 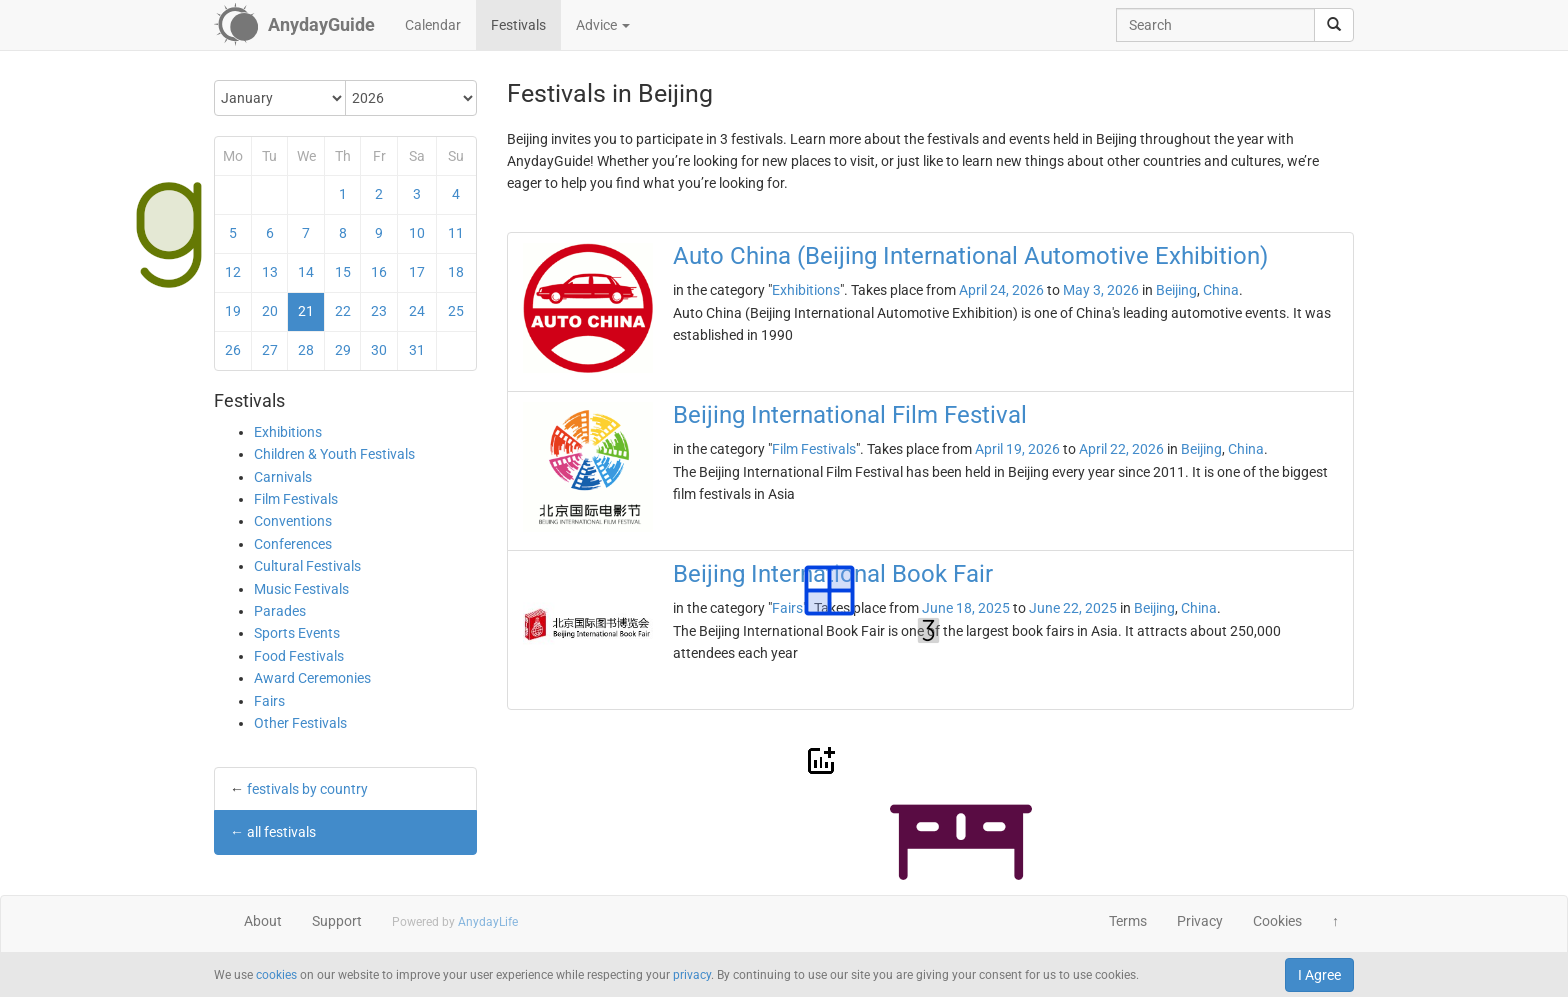 What do you see at coordinates (961, 840) in the screenshot?
I see `access workspace or desk settings` at bounding box center [961, 840].